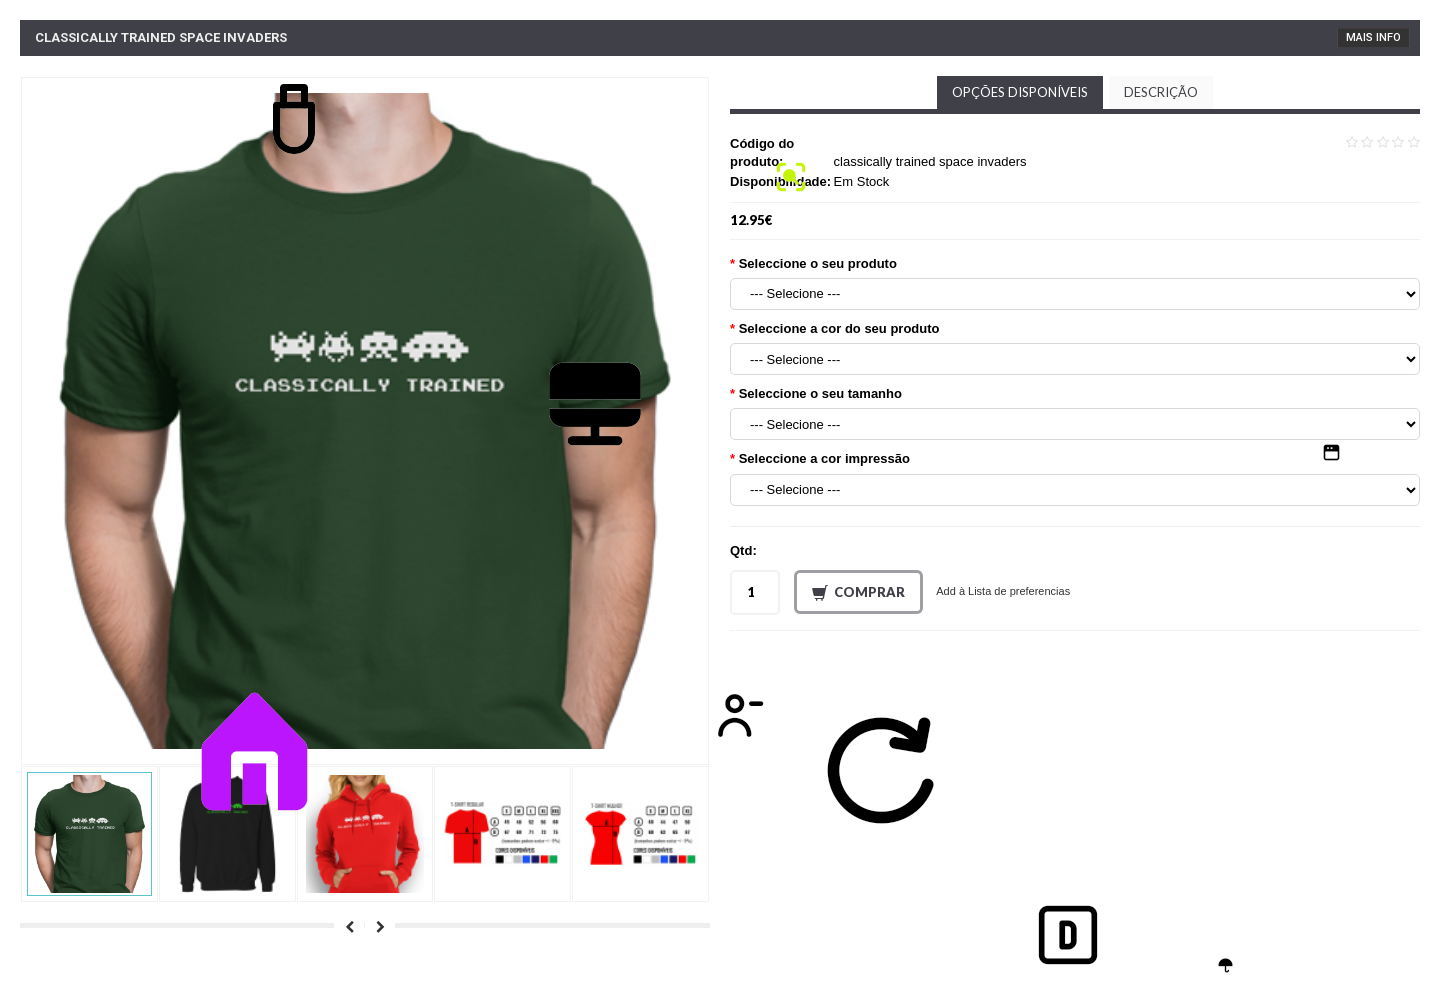 Image resolution: width=1440 pixels, height=1002 pixels. What do you see at coordinates (739, 715) in the screenshot?
I see `remove a contact or friend` at bounding box center [739, 715].